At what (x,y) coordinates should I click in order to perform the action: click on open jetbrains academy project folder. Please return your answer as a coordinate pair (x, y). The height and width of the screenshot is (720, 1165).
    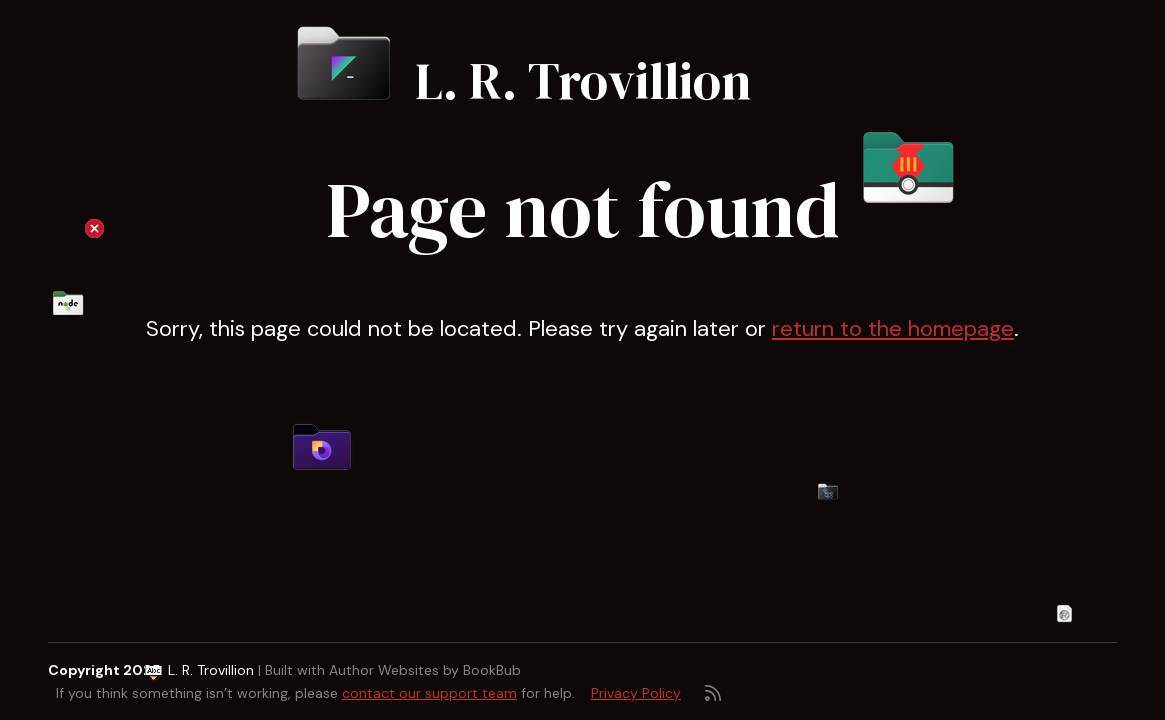
    Looking at the image, I should click on (343, 65).